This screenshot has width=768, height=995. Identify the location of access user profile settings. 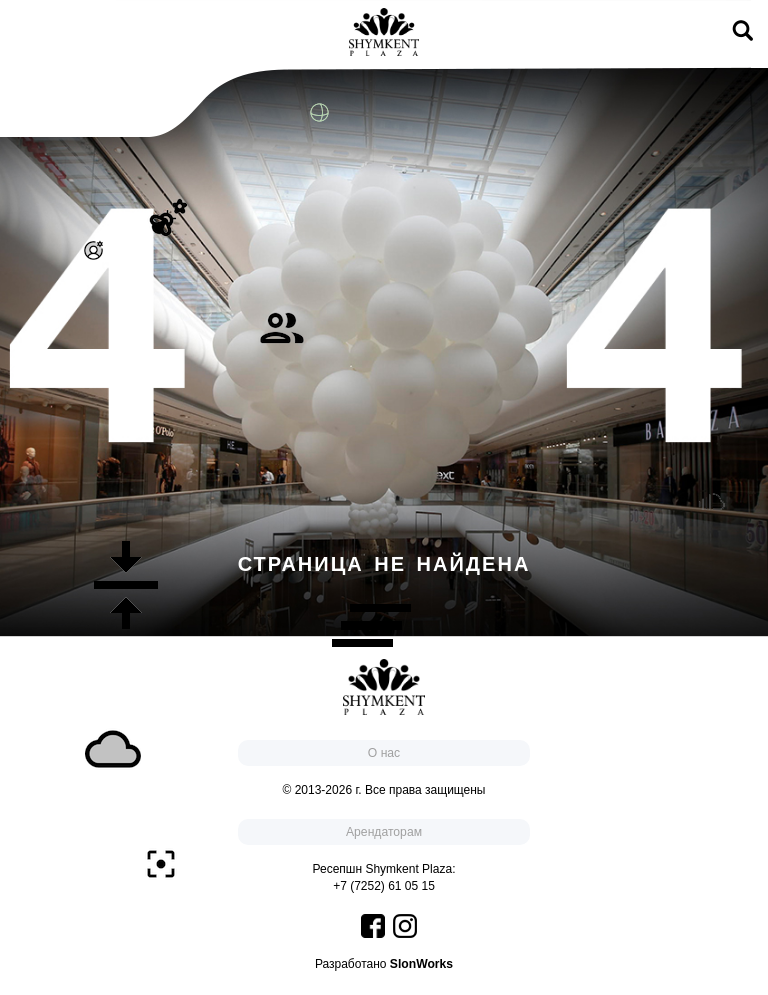
(93, 250).